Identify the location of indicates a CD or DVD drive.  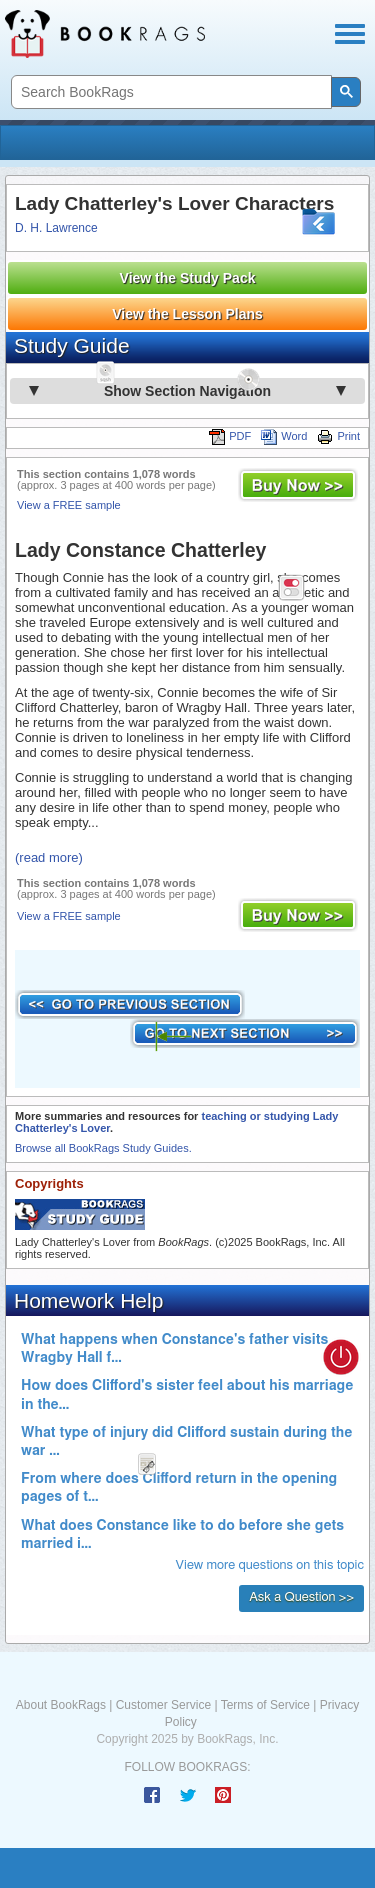
(248, 379).